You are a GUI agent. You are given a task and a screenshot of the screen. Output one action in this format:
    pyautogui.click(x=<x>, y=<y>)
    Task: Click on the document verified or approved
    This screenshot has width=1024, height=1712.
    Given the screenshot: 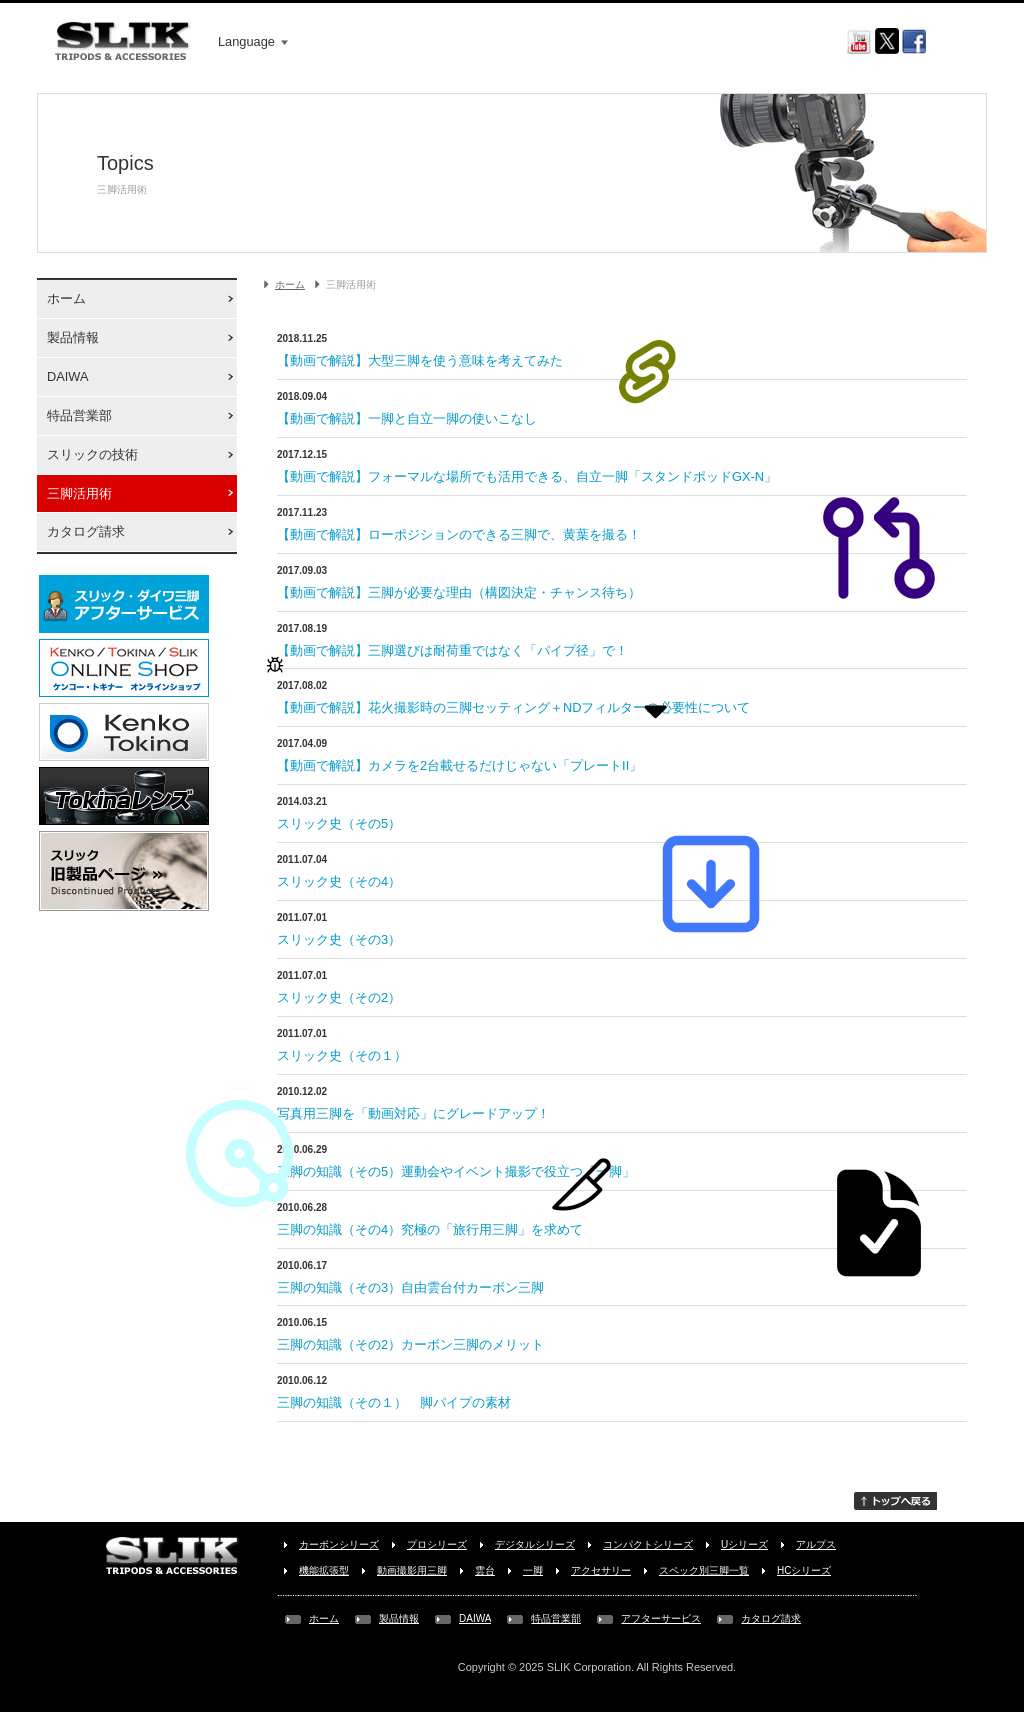 What is the action you would take?
    pyautogui.click(x=879, y=1223)
    